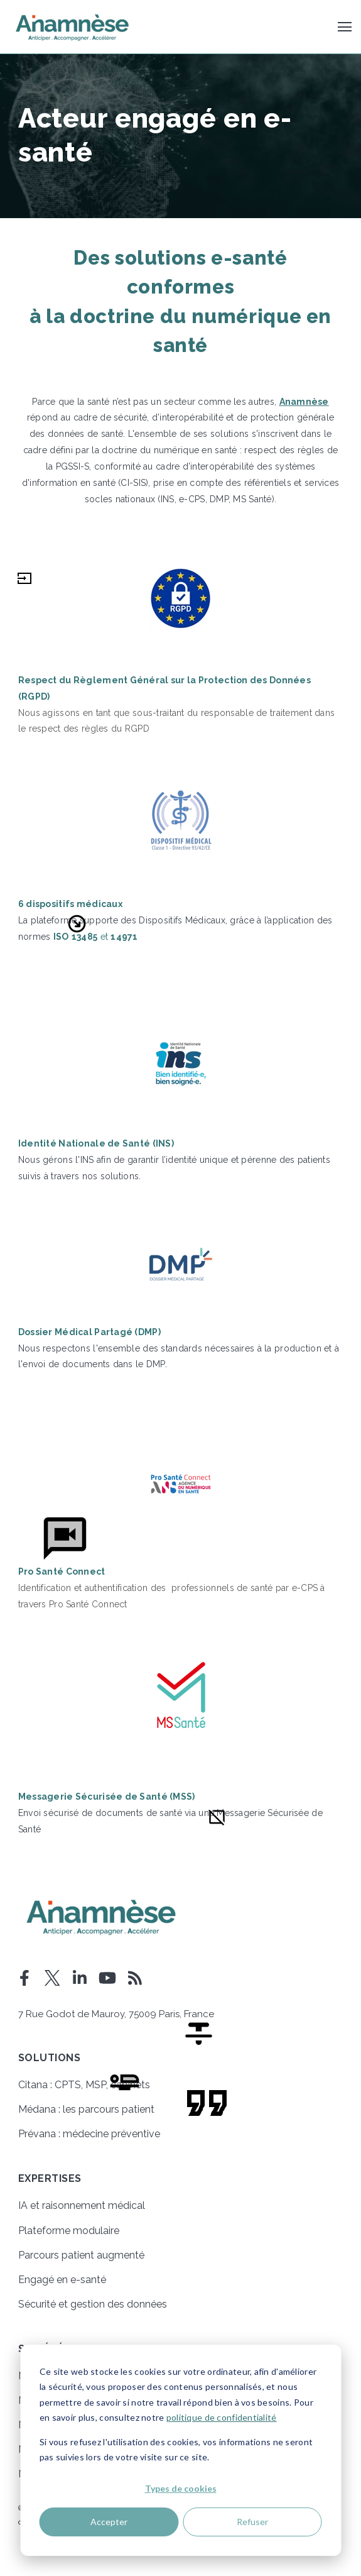  What do you see at coordinates (24, 578) in the screenshot?
I see `import or input data into the application` at bounding box center [24, 578].